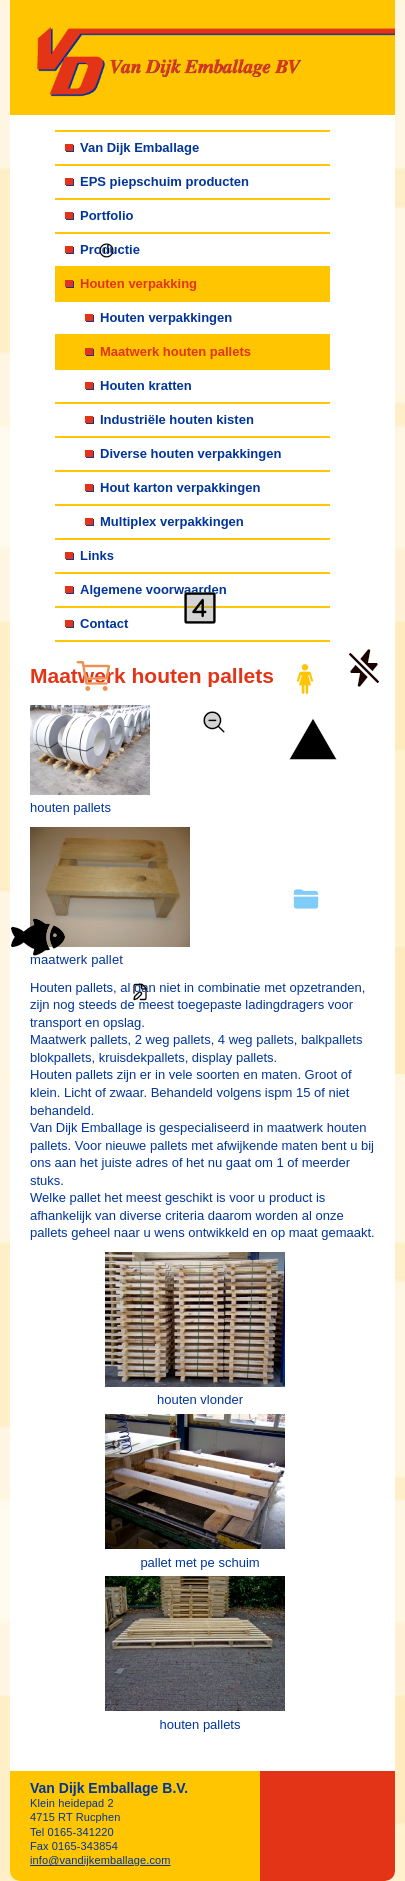  Describe the element at coordinates (94, 676) in the screenshot. I see `view your shopping cart` at that location.